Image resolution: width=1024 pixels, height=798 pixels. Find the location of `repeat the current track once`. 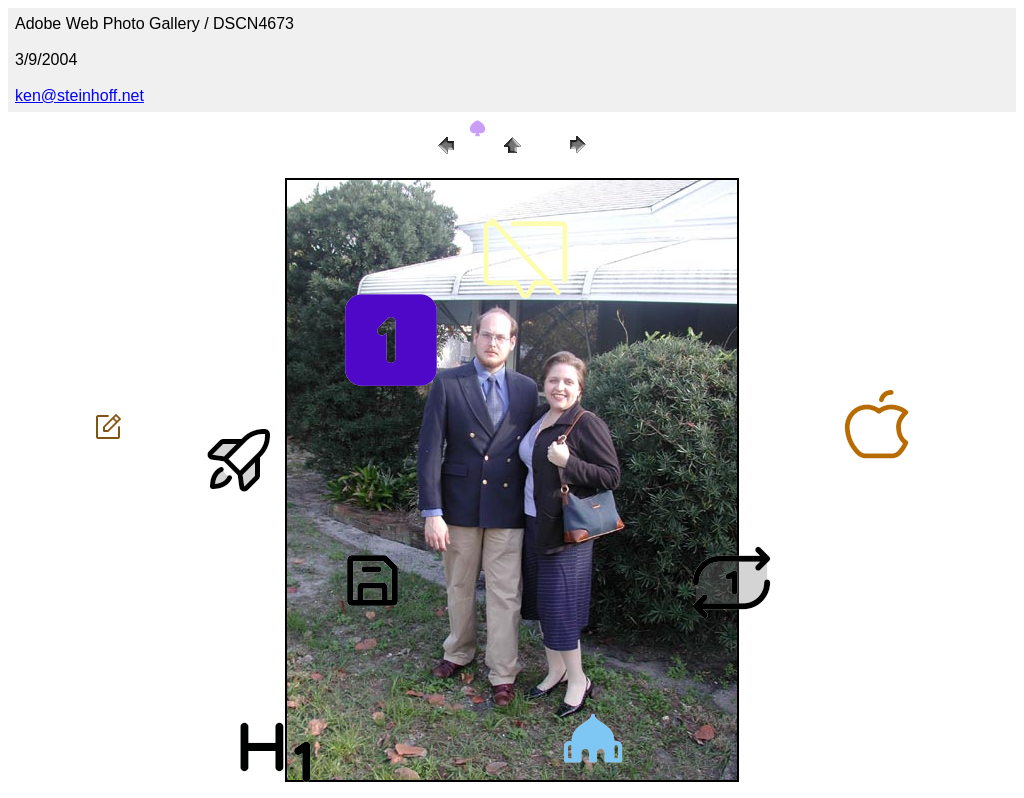

repeat the current track once is located at coordinates (731, 582).